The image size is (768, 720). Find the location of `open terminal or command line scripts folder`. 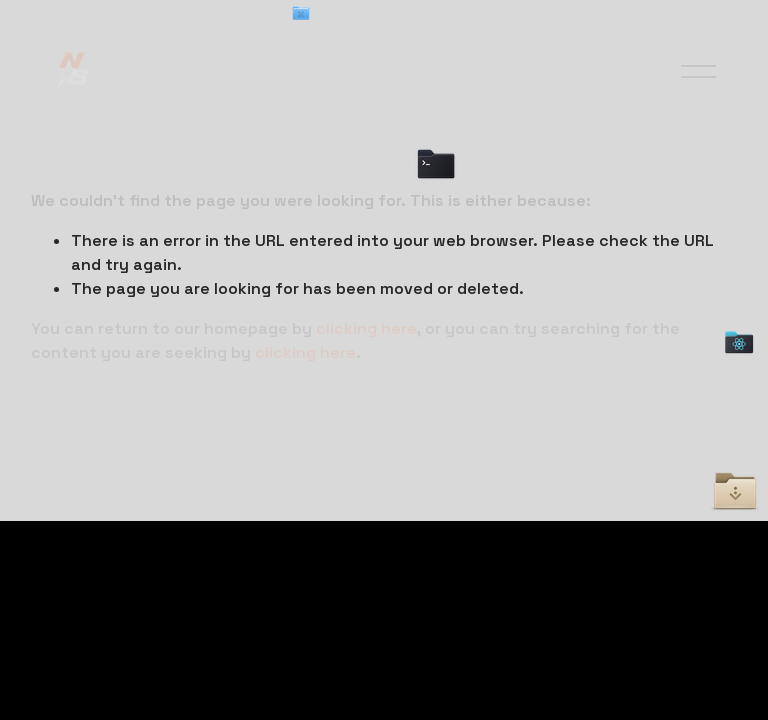

open terminal or command line scripts folder is located at coordinates (436, 165).